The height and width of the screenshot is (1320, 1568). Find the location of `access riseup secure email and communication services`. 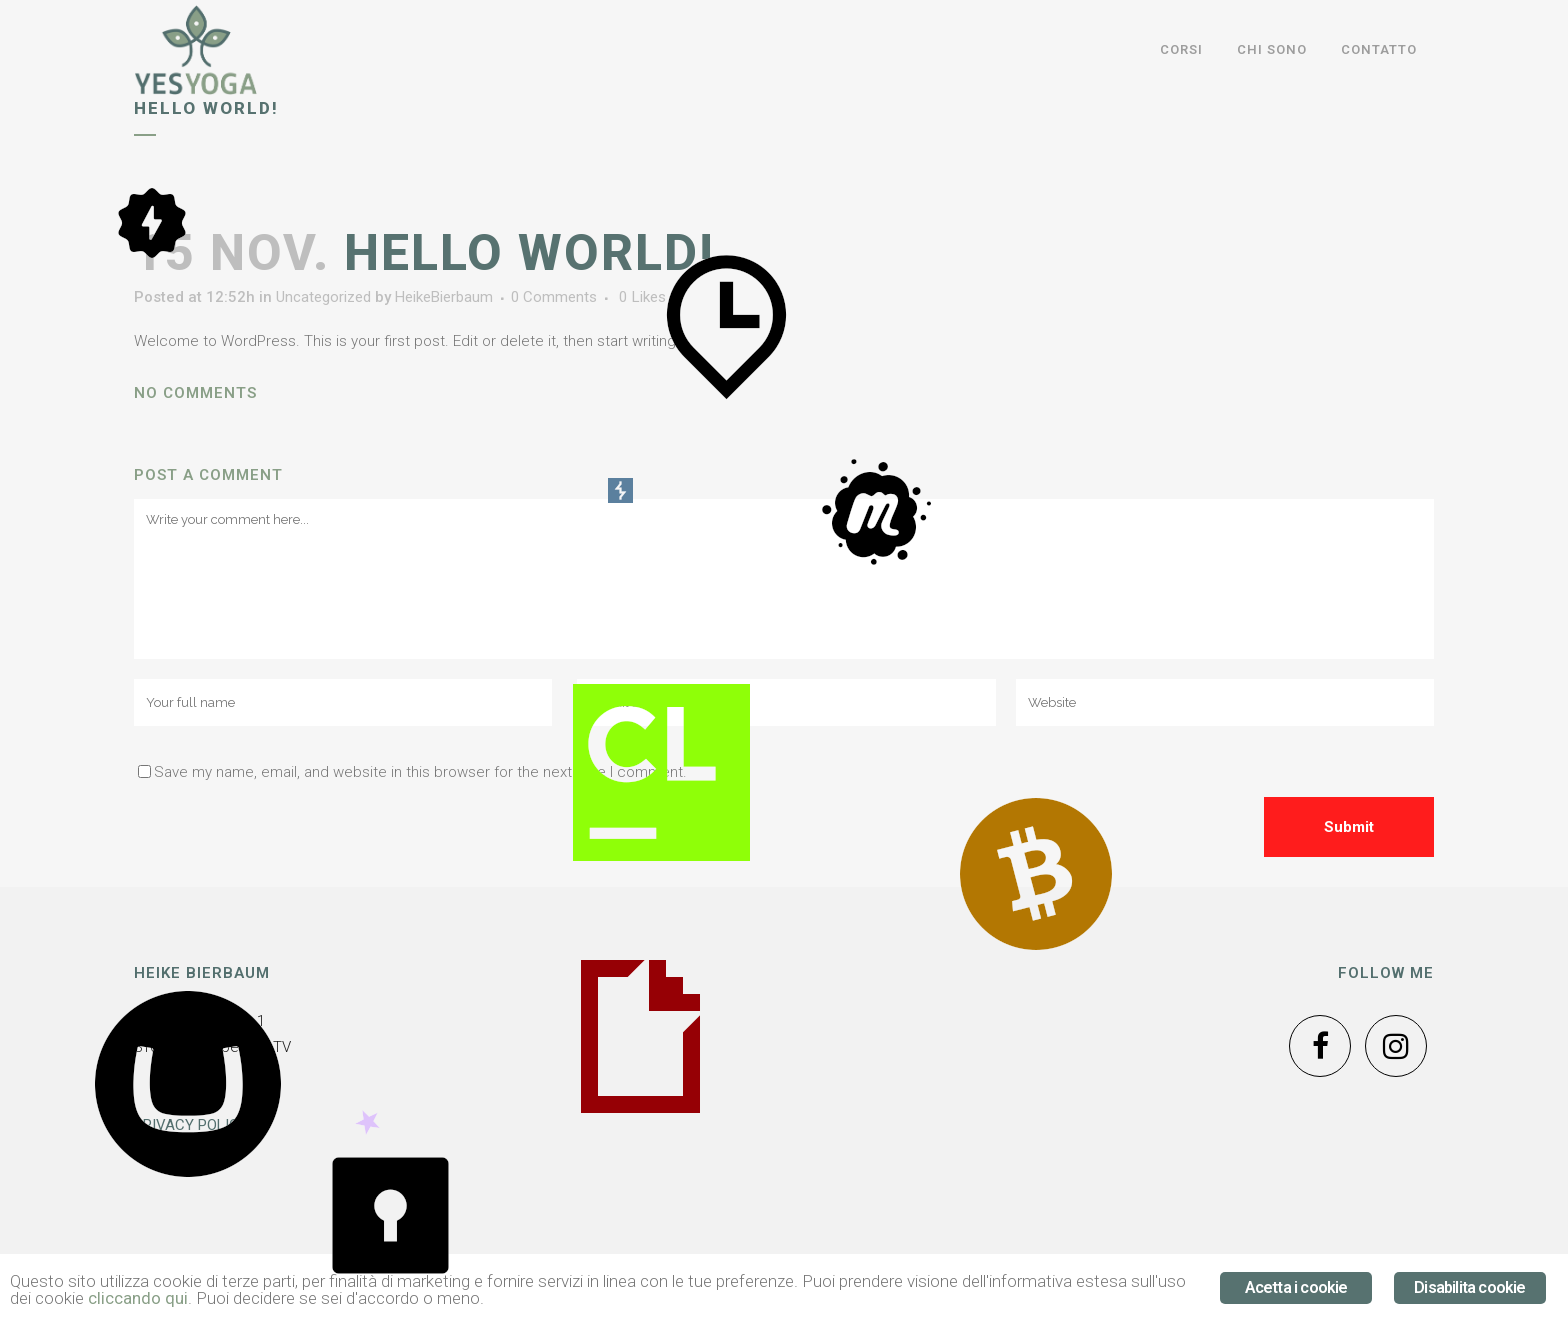

access riseup secure email and communication services is located at coordinates (367, 1122).